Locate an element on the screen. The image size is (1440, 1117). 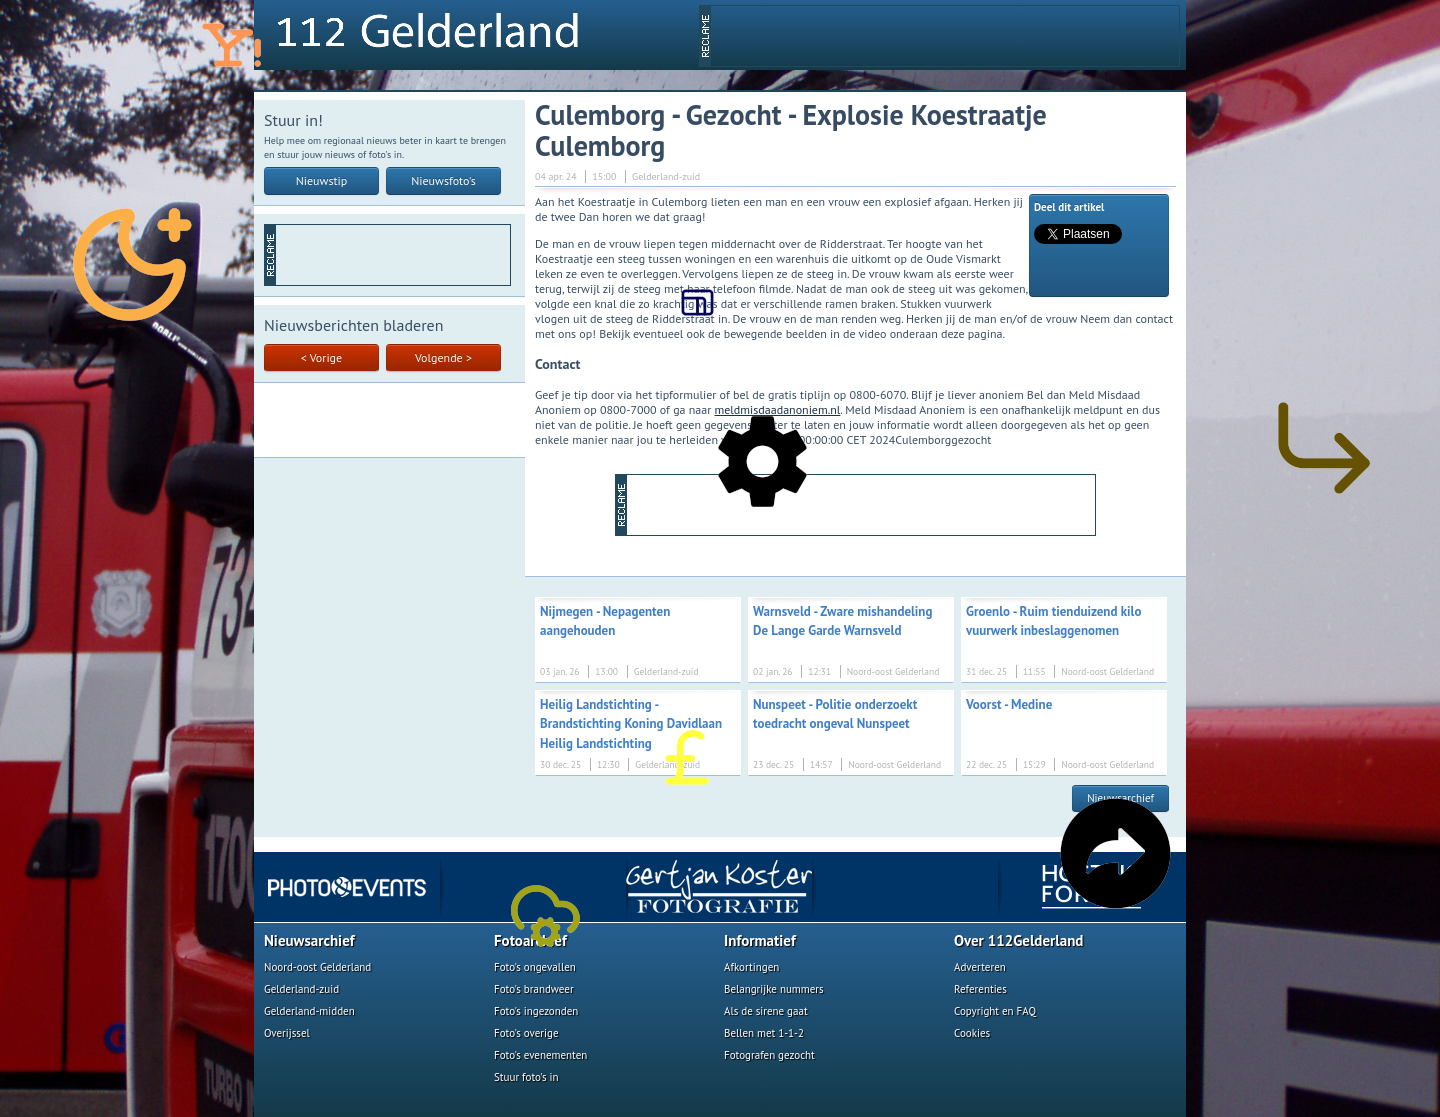
reply to a message or thread is located at coordinates (1324, 448).